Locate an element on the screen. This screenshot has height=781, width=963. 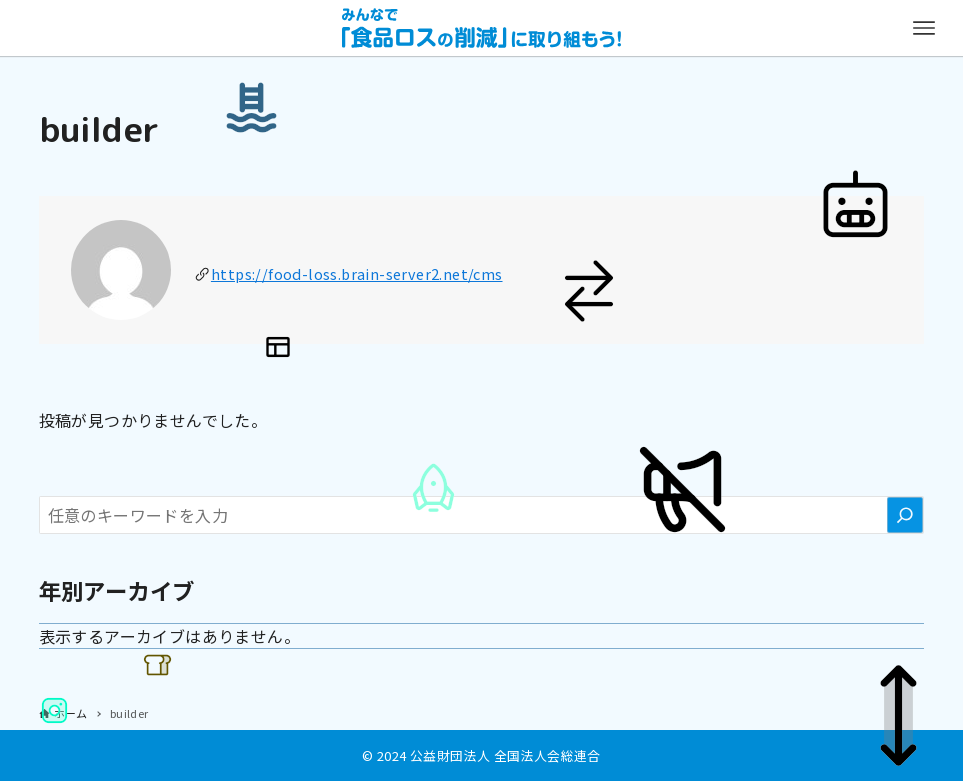
mute announcements or notifications is located at coordinates (682, 489).